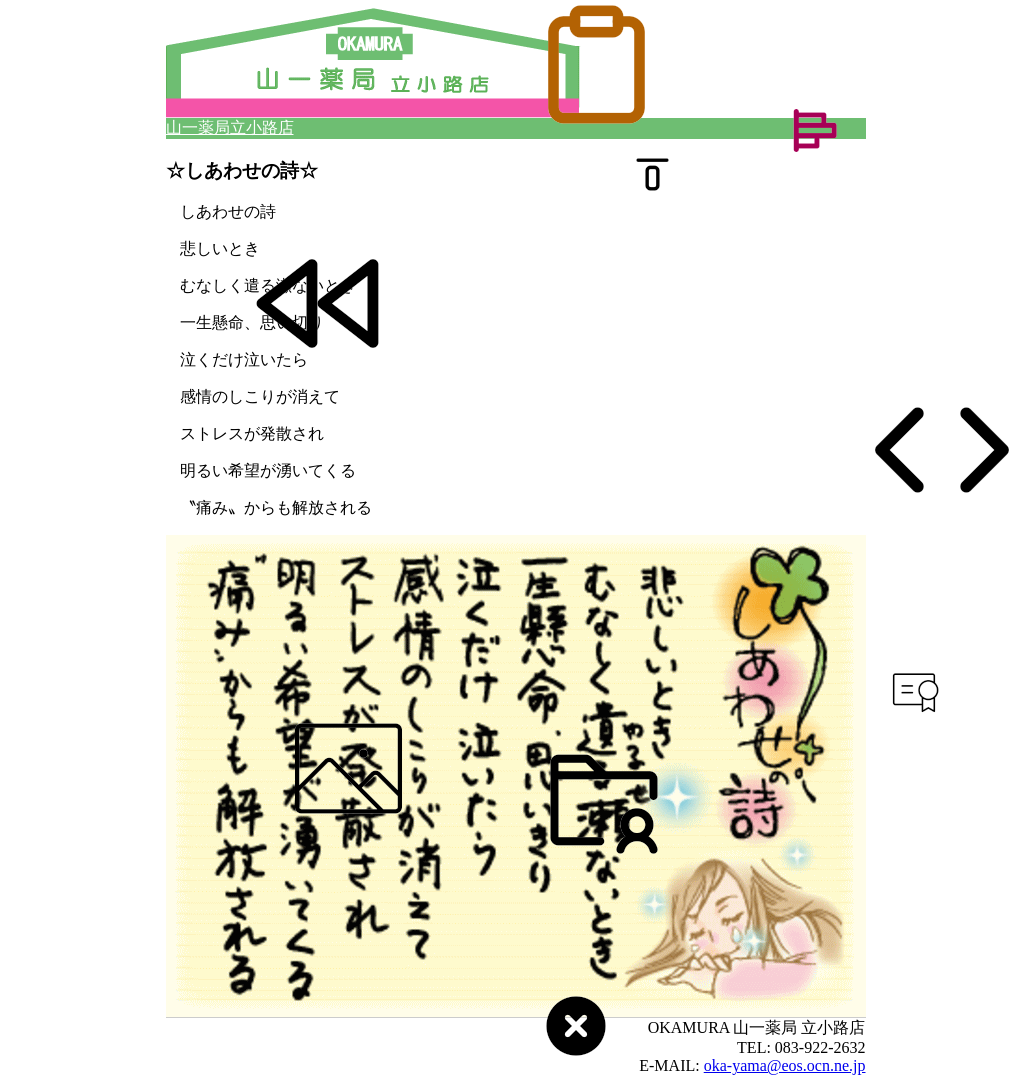 The width and height of the screenshot is (1031, 1083). I want to click on close or dismiss a dialog, so click(576, 1026).